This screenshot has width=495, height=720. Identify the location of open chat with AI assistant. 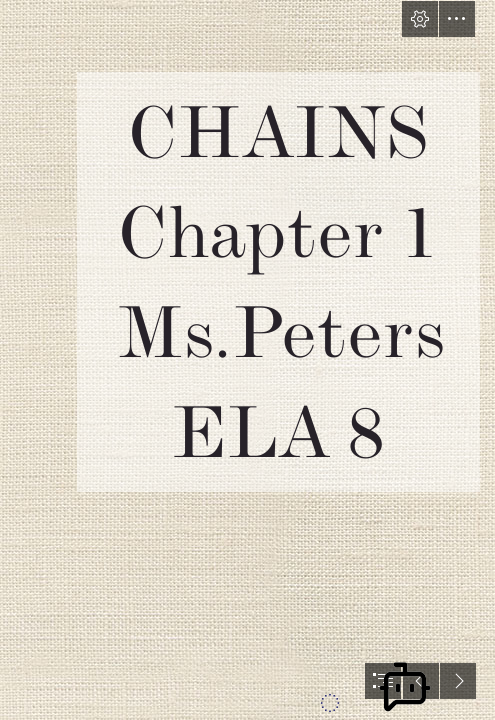
(405, 688).